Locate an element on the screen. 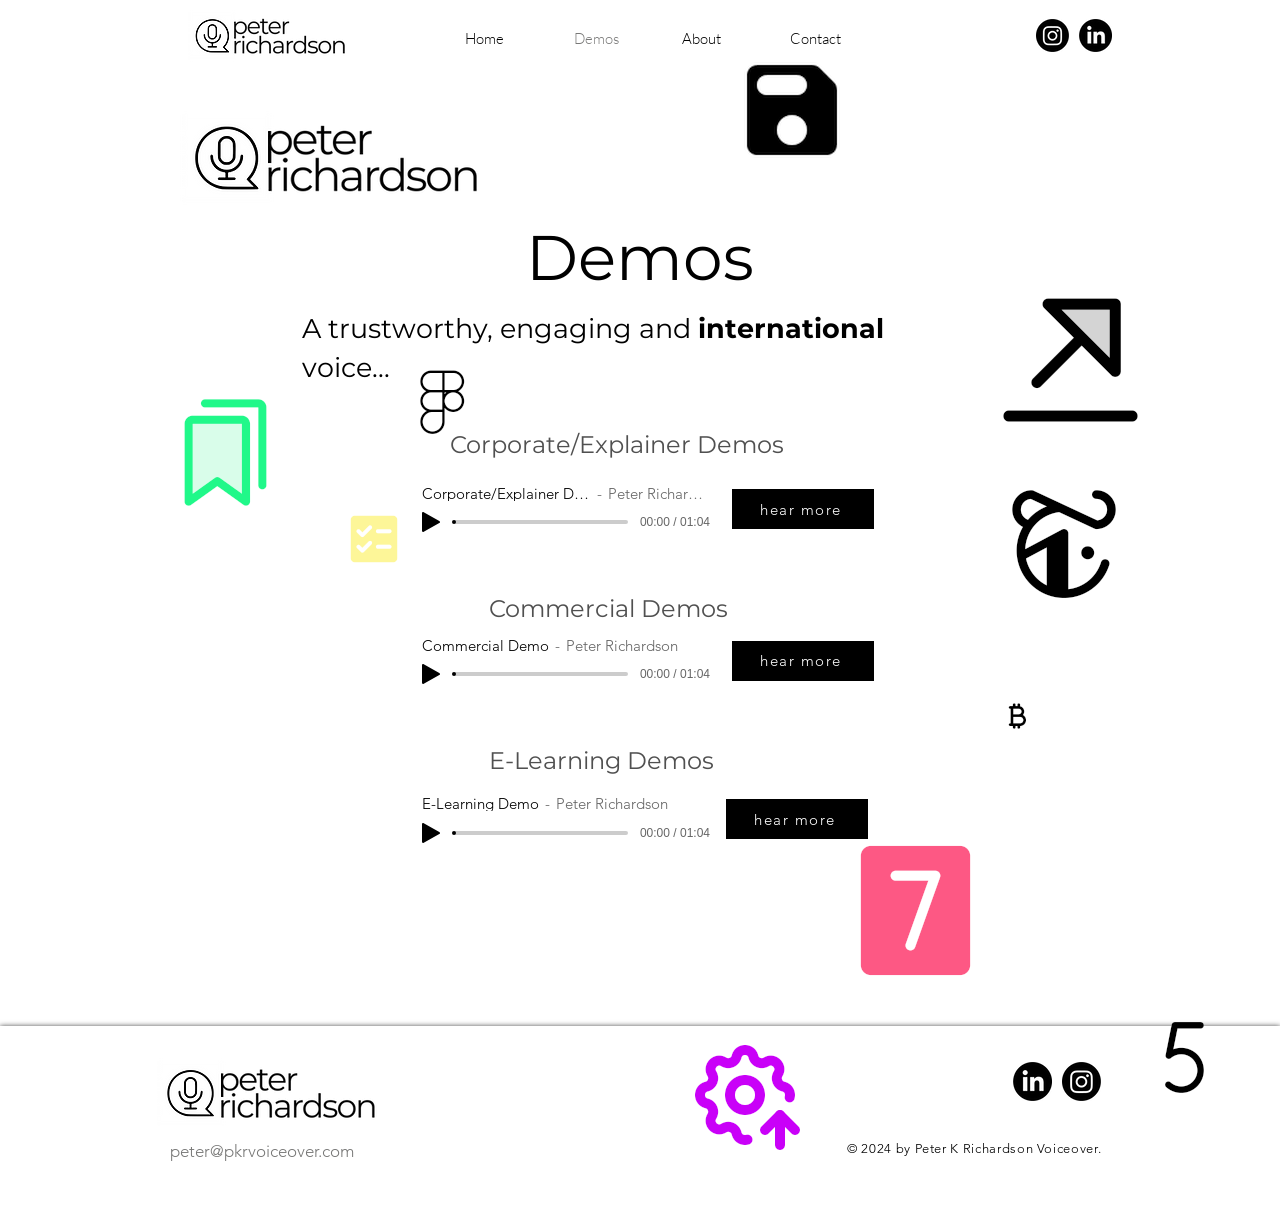  open Figma design file is located at coordinates (441, 401).